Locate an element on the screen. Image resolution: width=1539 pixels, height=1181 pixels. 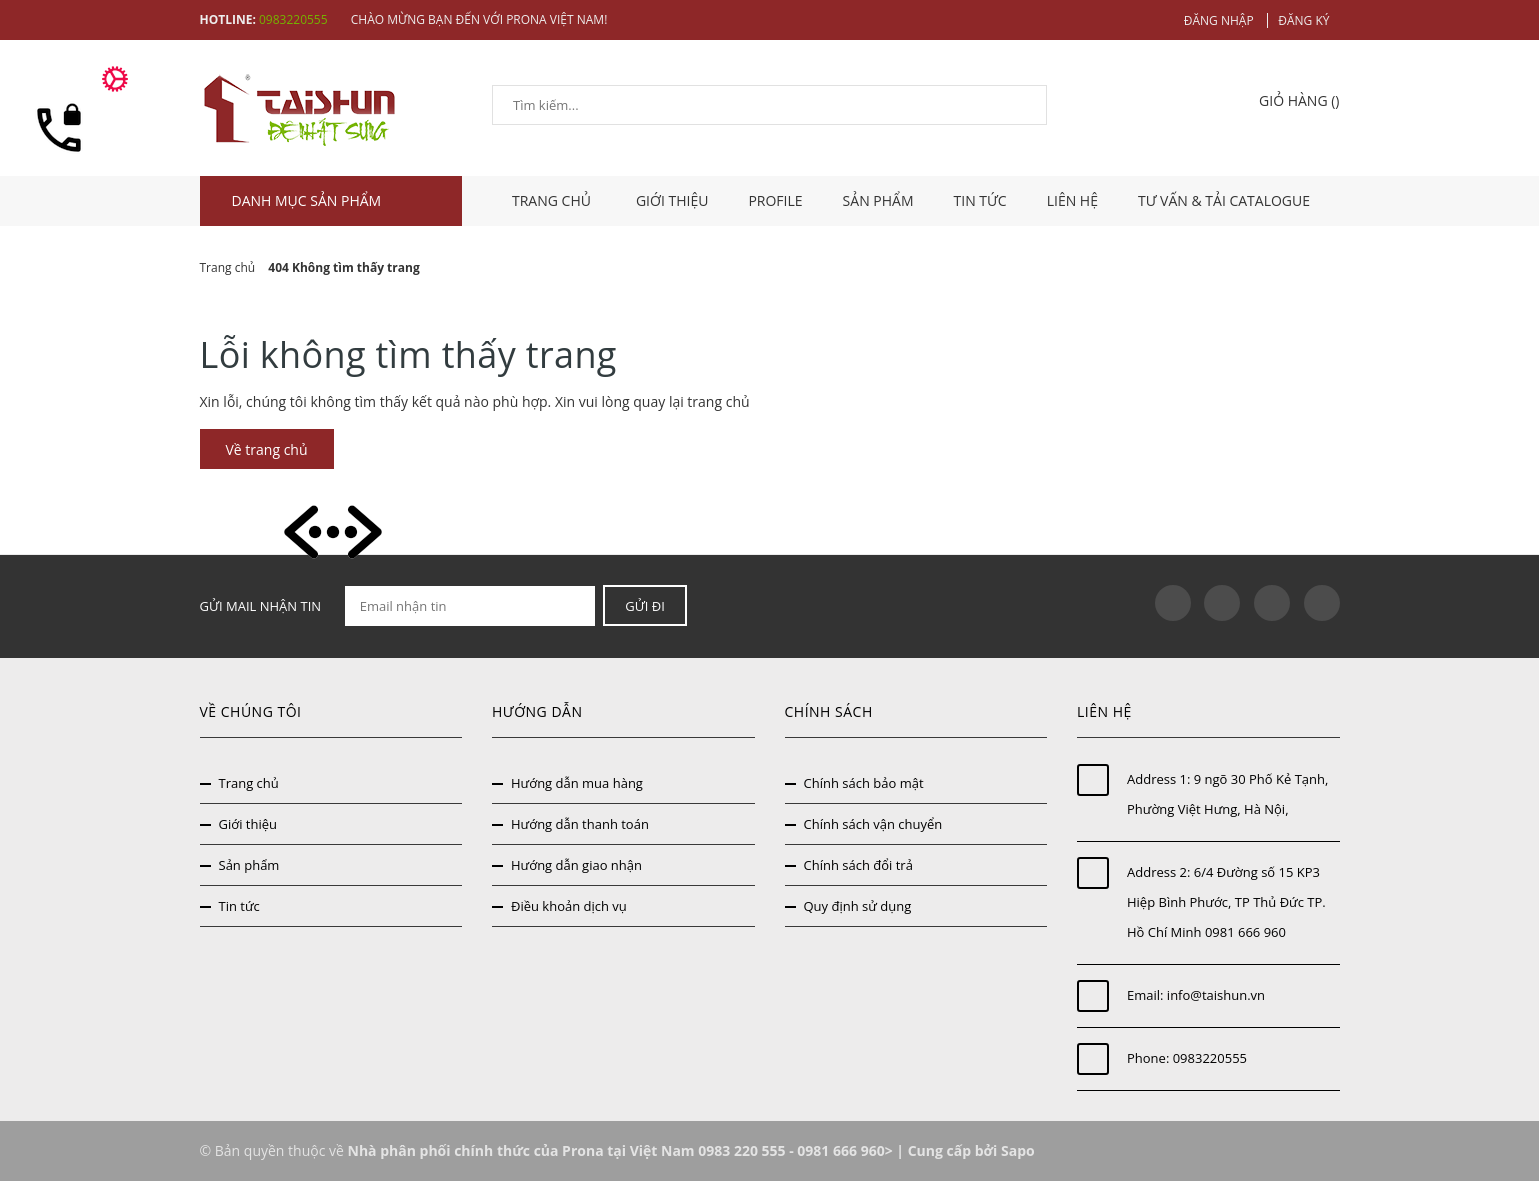
code is currently processing or compiling is located at coordinates (333, 532).